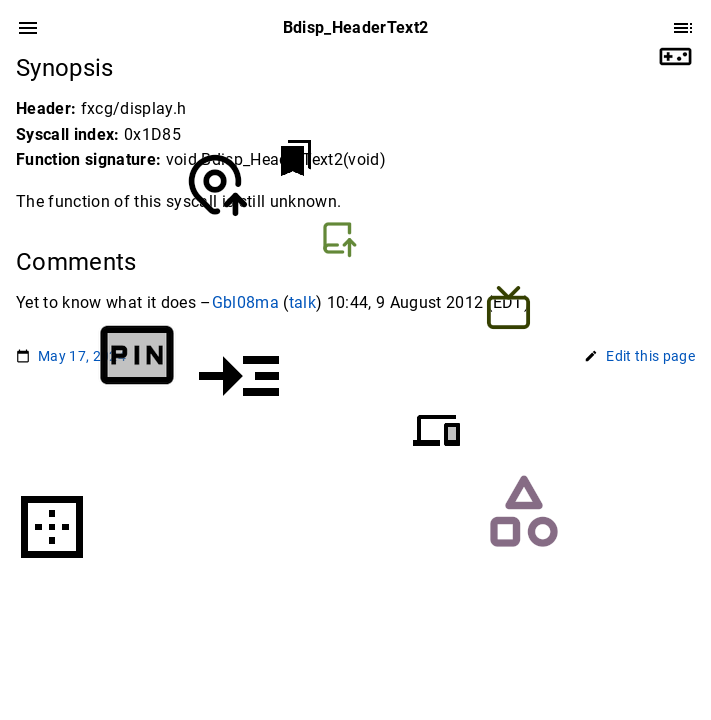 This screenshot has height=720, width=711. What do you see at coordinates (239, 376) in the screenshot?
I see `expand to read more content` at bounding box center [239, 376].